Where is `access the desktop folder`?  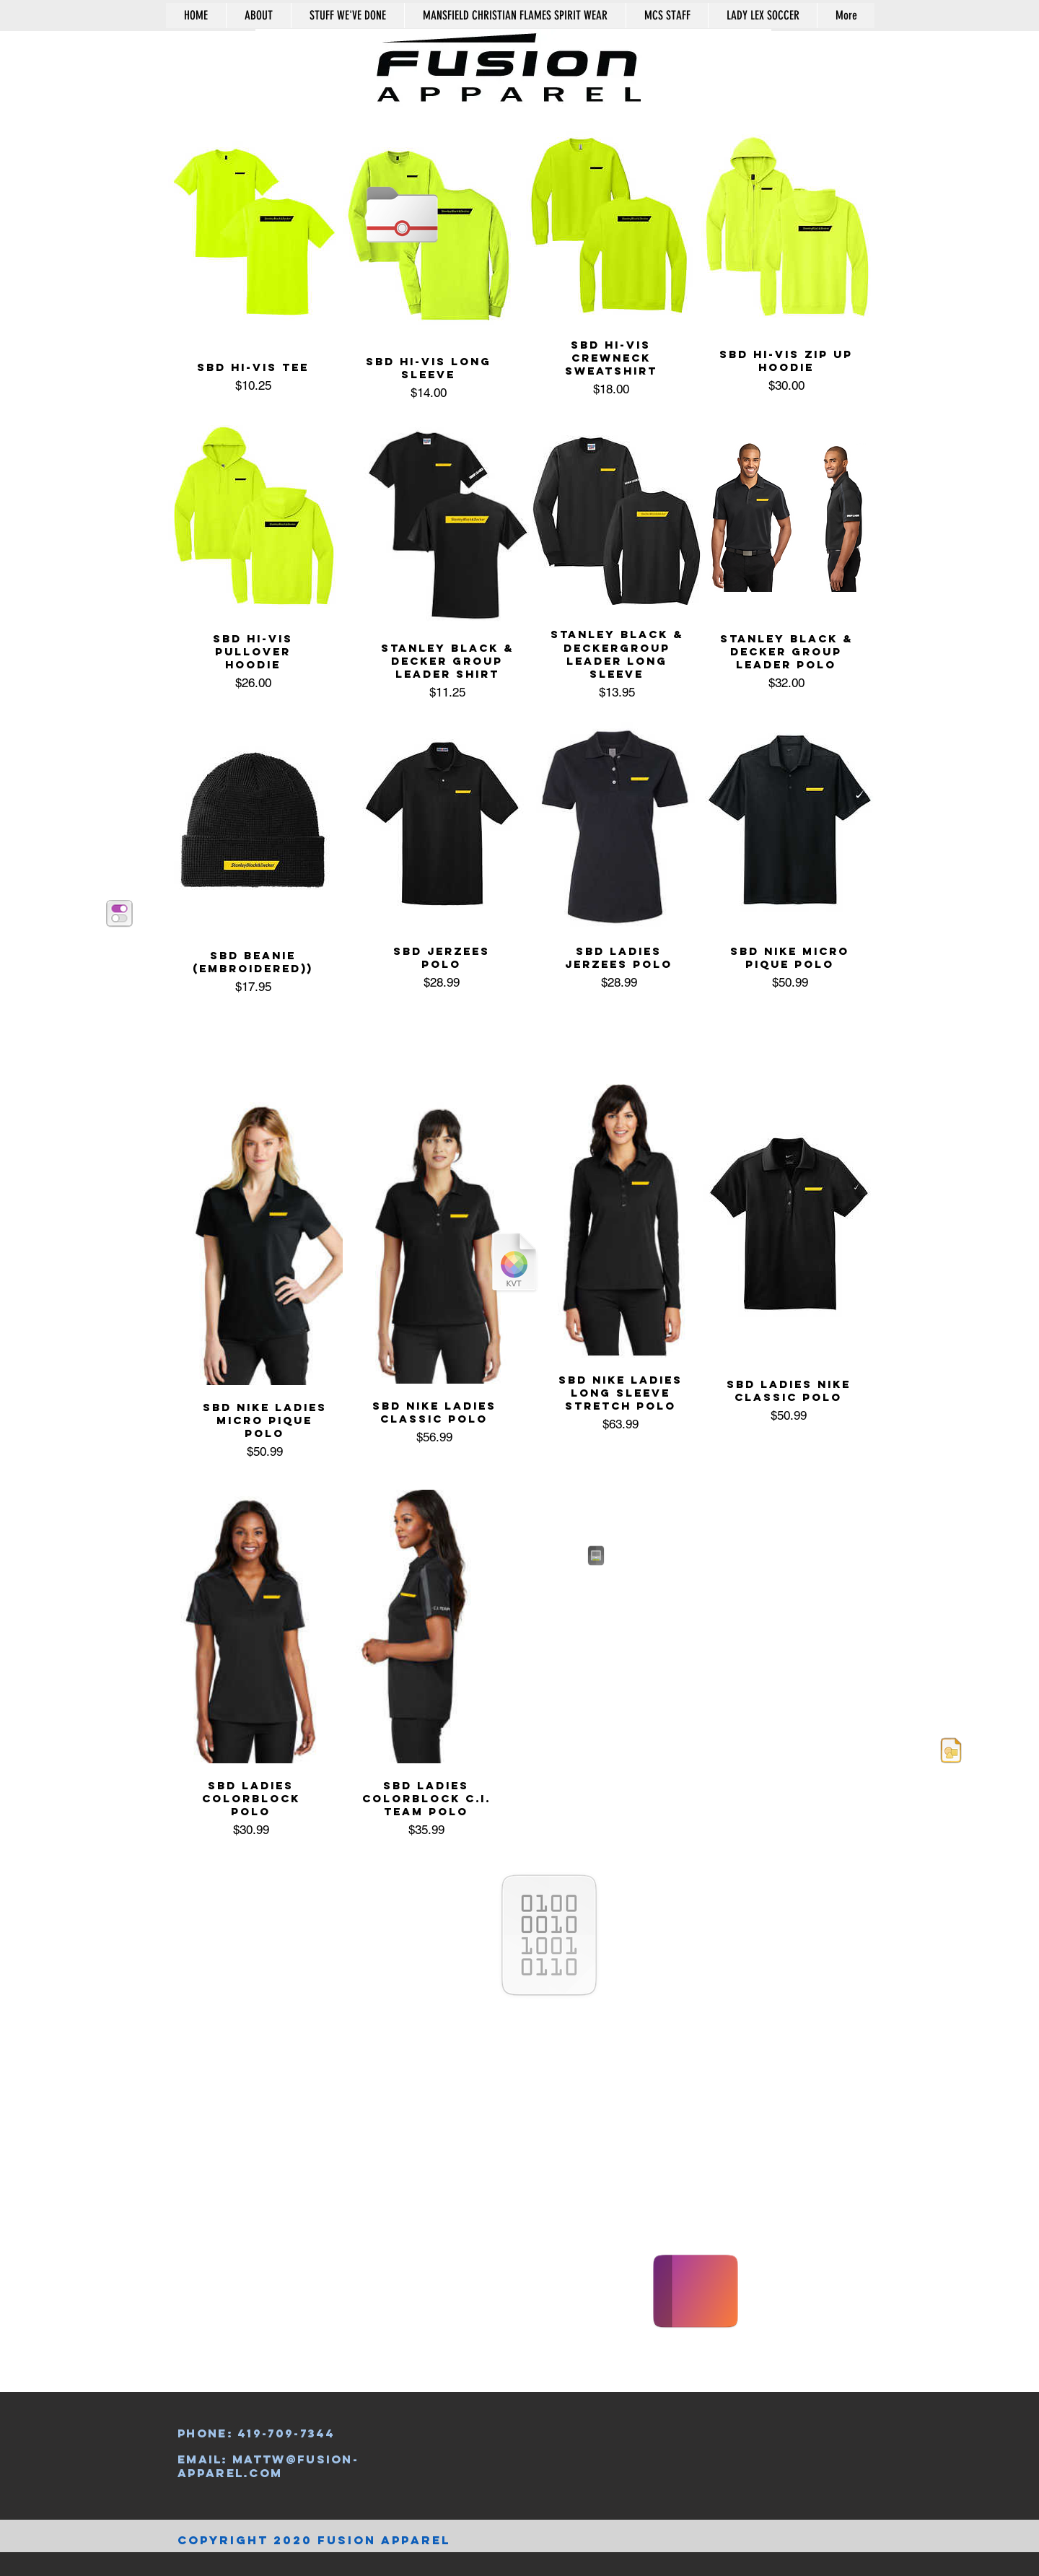
access the desktop folder is located at coordinates (696, 2288).